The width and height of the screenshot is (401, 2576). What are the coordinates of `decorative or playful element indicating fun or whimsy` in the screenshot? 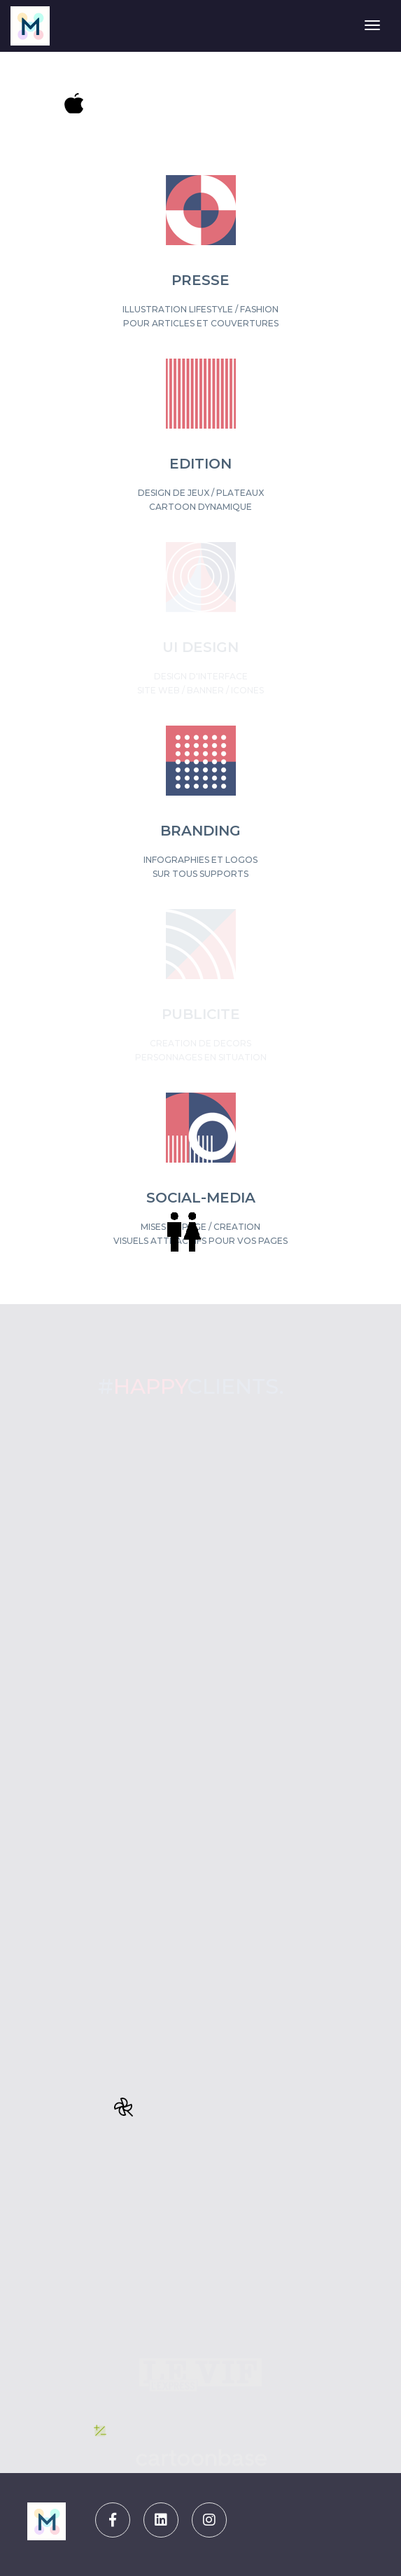 It's located at (124, 2107).